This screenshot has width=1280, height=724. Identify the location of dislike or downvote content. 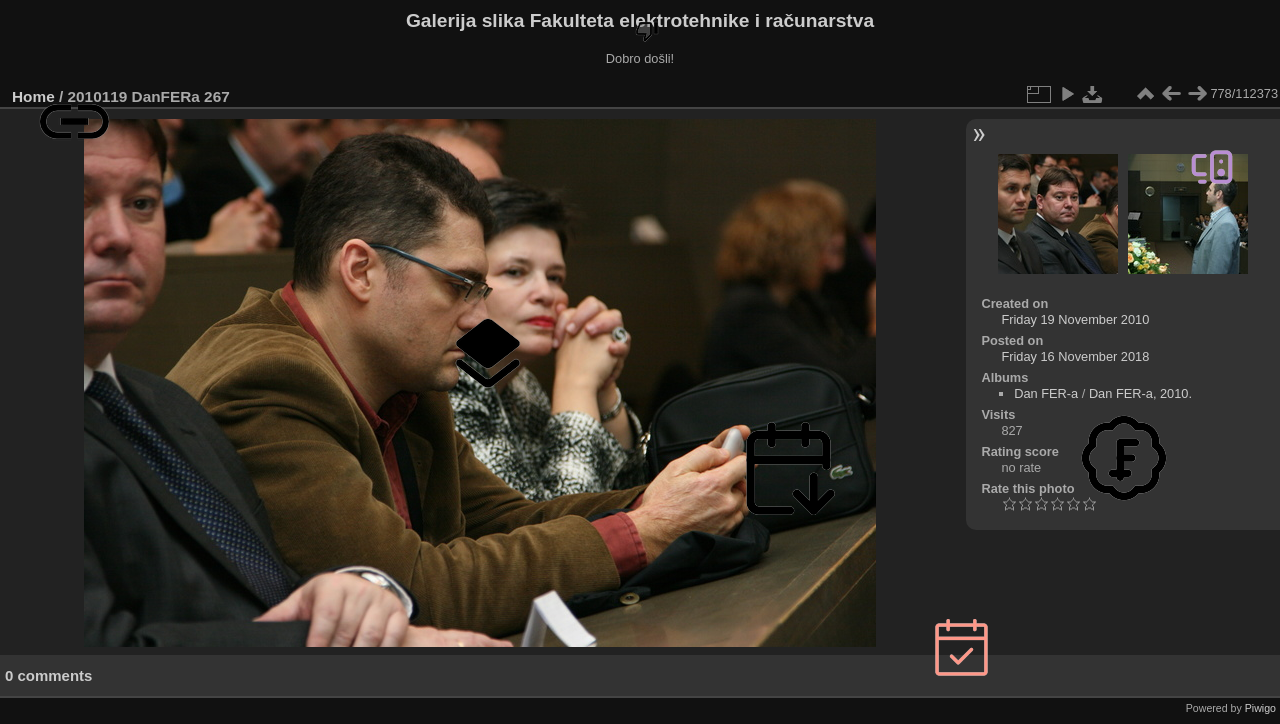
(647, 31).